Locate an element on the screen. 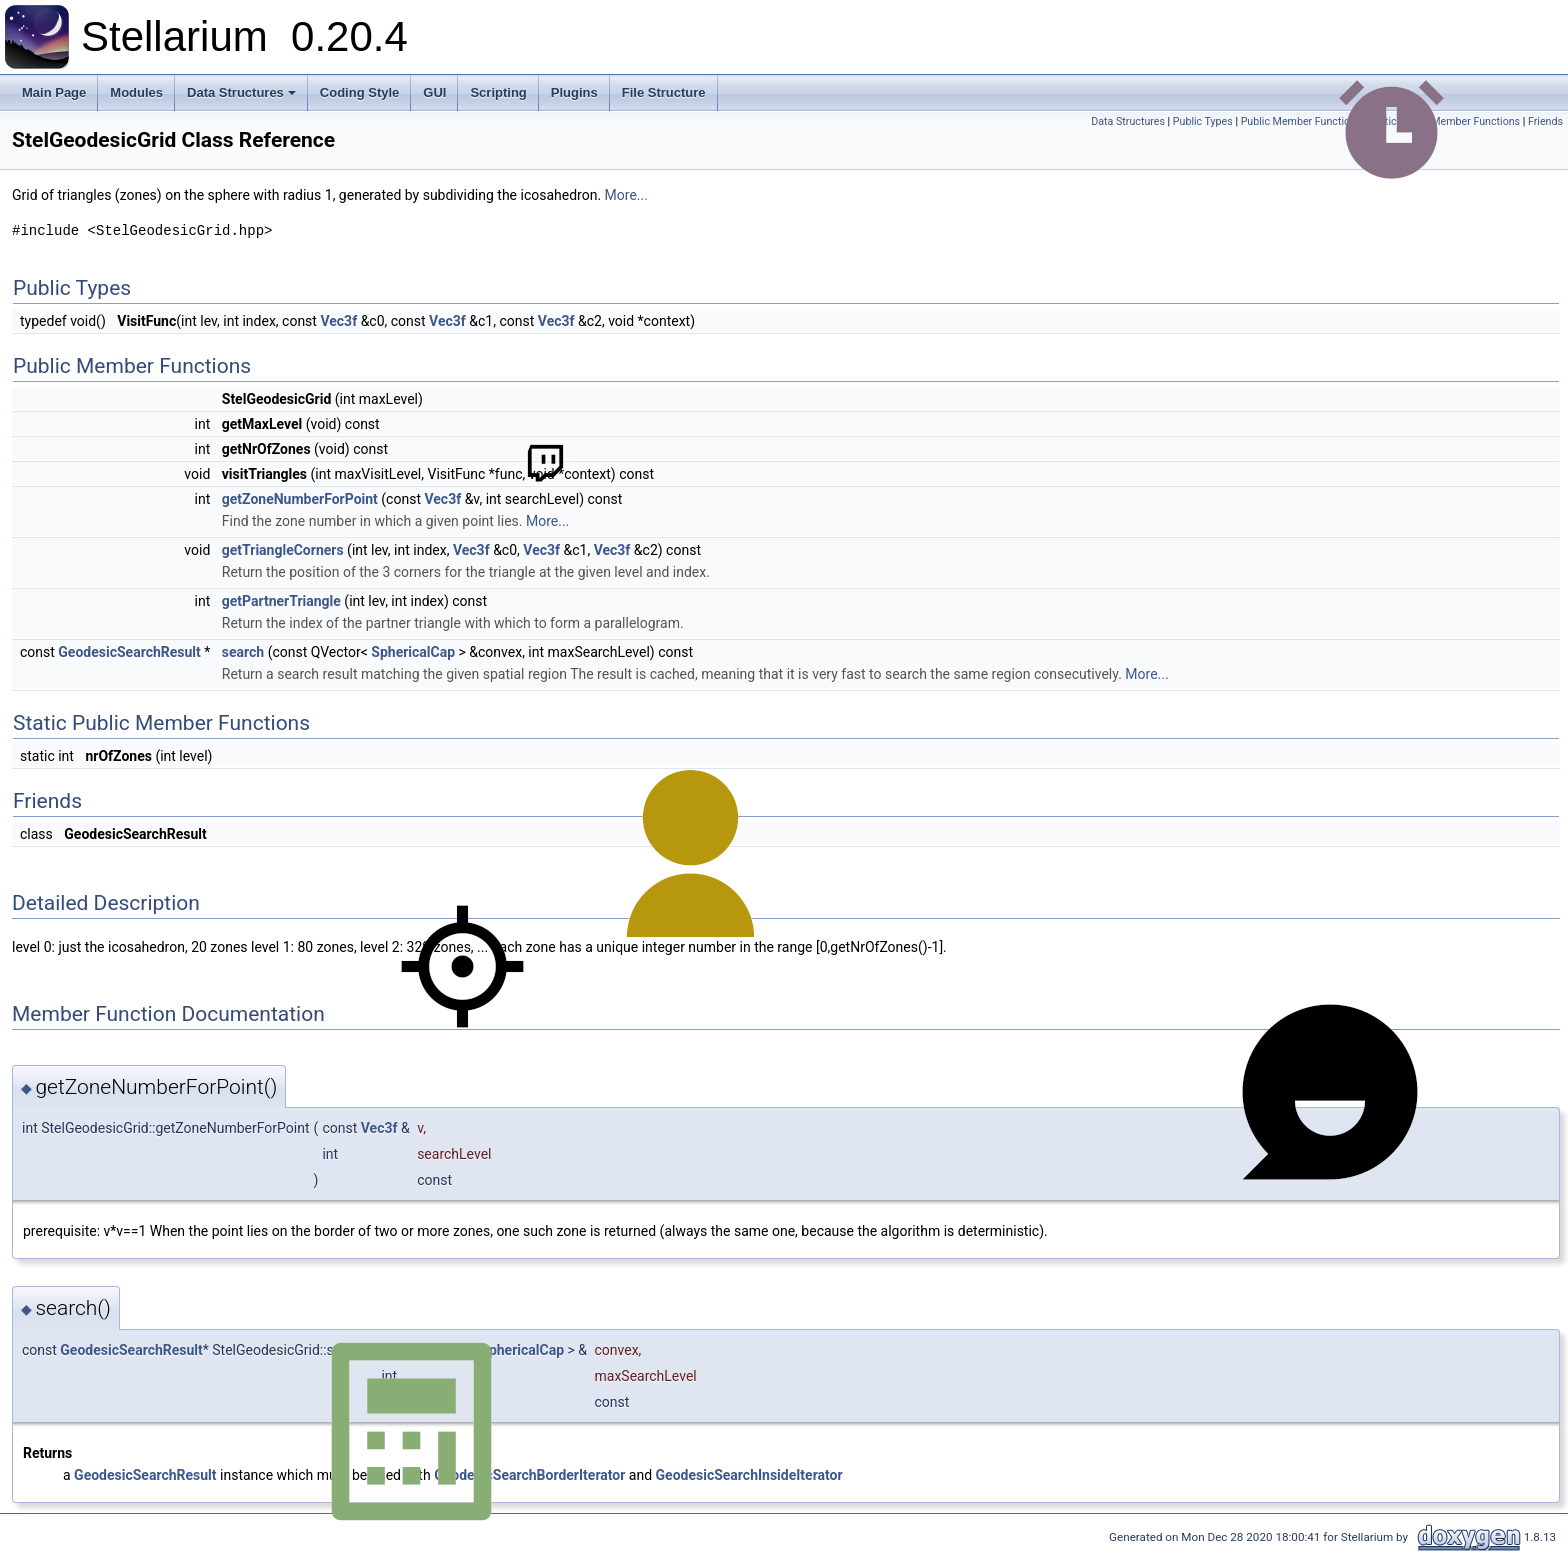 The width and height of the screenshot is (1568, 1553). open chat with friendly support is located at coordinates (1330, 1092).